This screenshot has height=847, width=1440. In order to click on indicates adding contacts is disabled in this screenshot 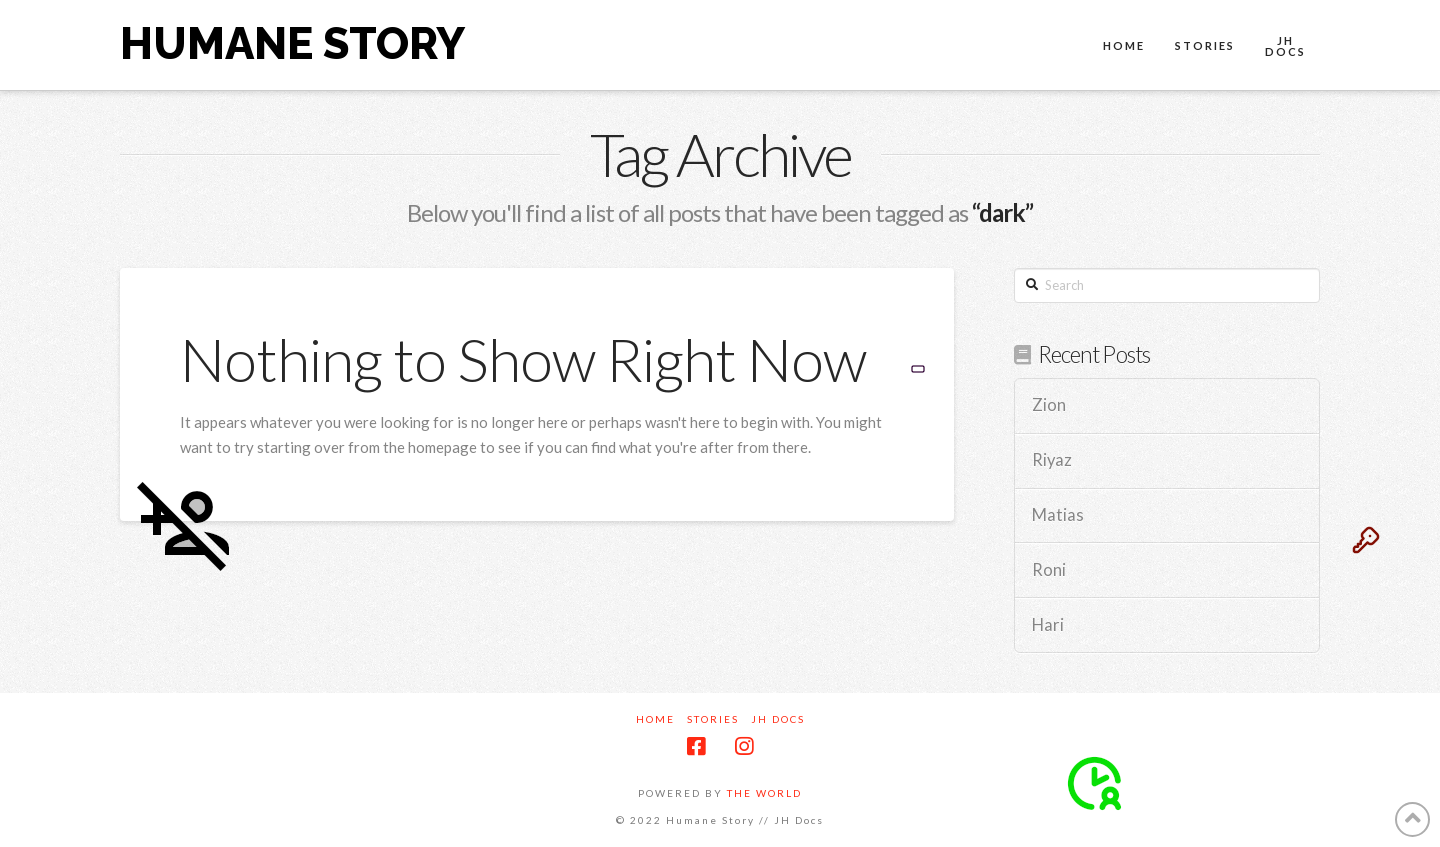, I will do `click(185, 523)`.